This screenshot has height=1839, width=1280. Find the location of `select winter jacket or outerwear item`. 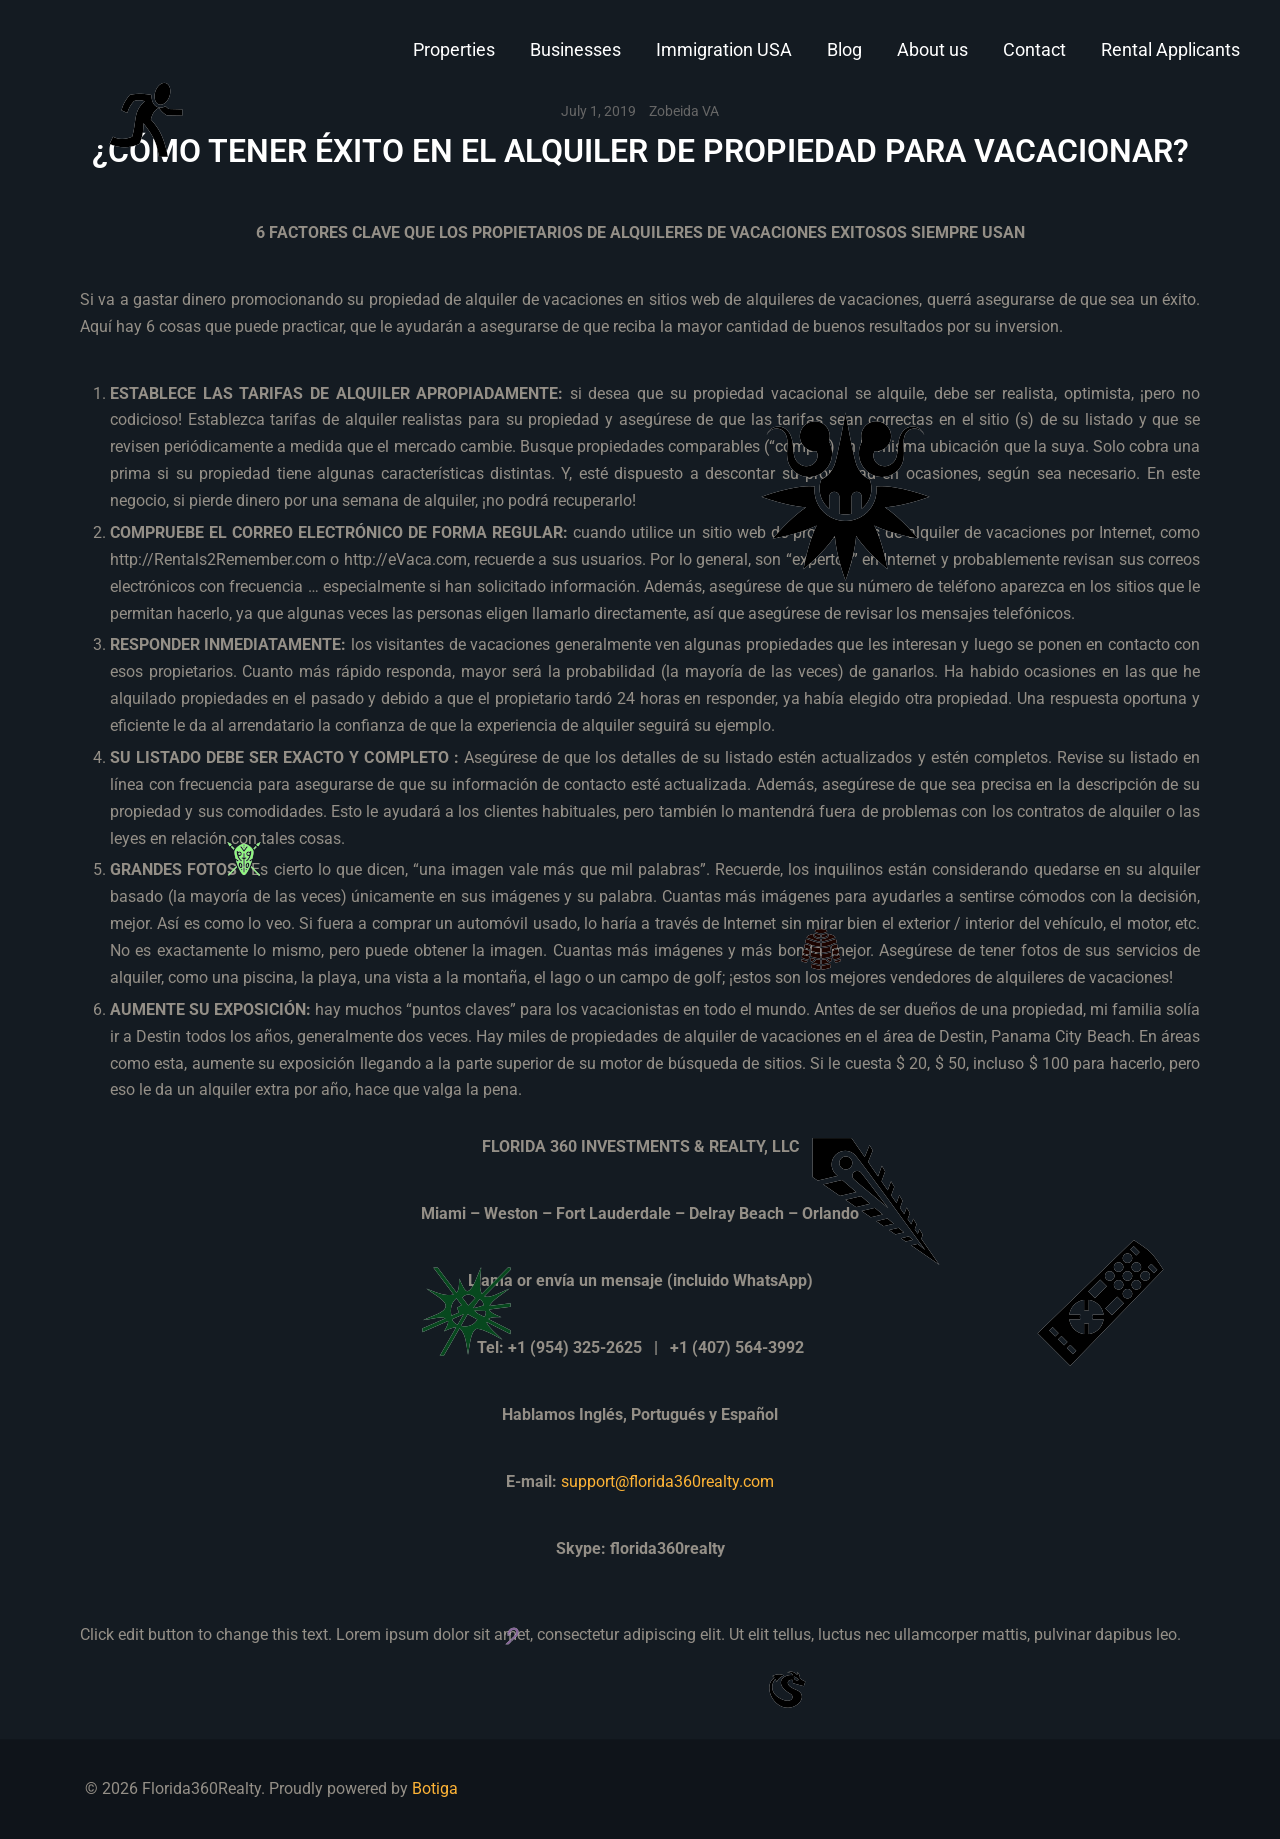

select winter jacket or outerwear item is located at coordinates (821, 949).